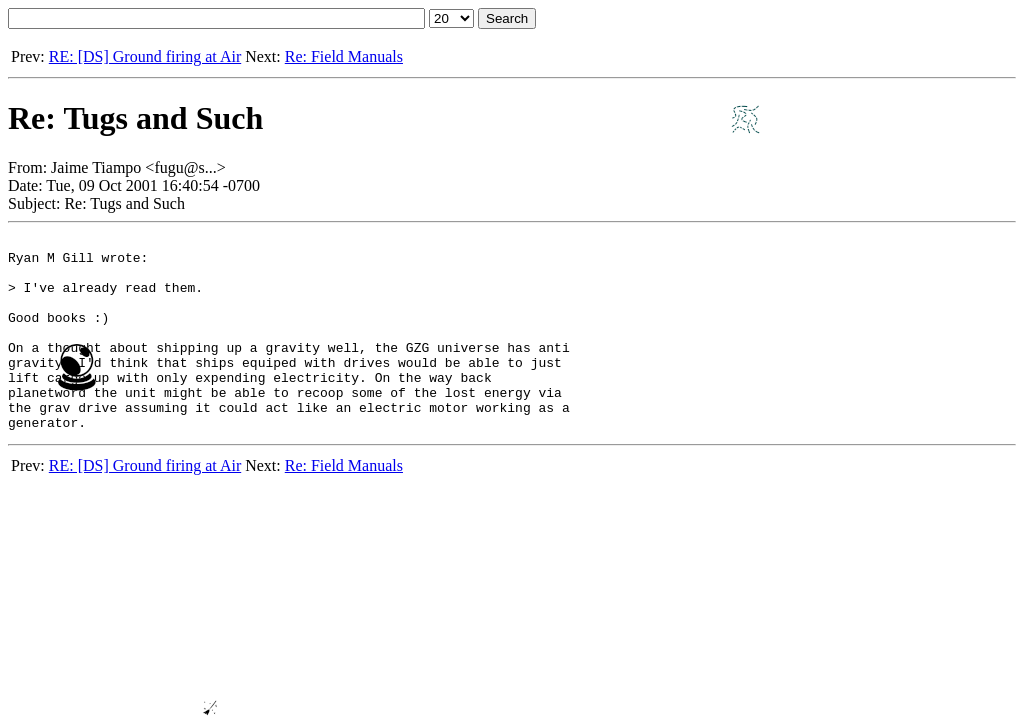 Image resolution: width=1024 pixels, height=720 pixels. What do you see at coordinates (210, 708) in the screenshot?
I see `cast a cleaning or sweep spell` at bounding box center [210, 708].